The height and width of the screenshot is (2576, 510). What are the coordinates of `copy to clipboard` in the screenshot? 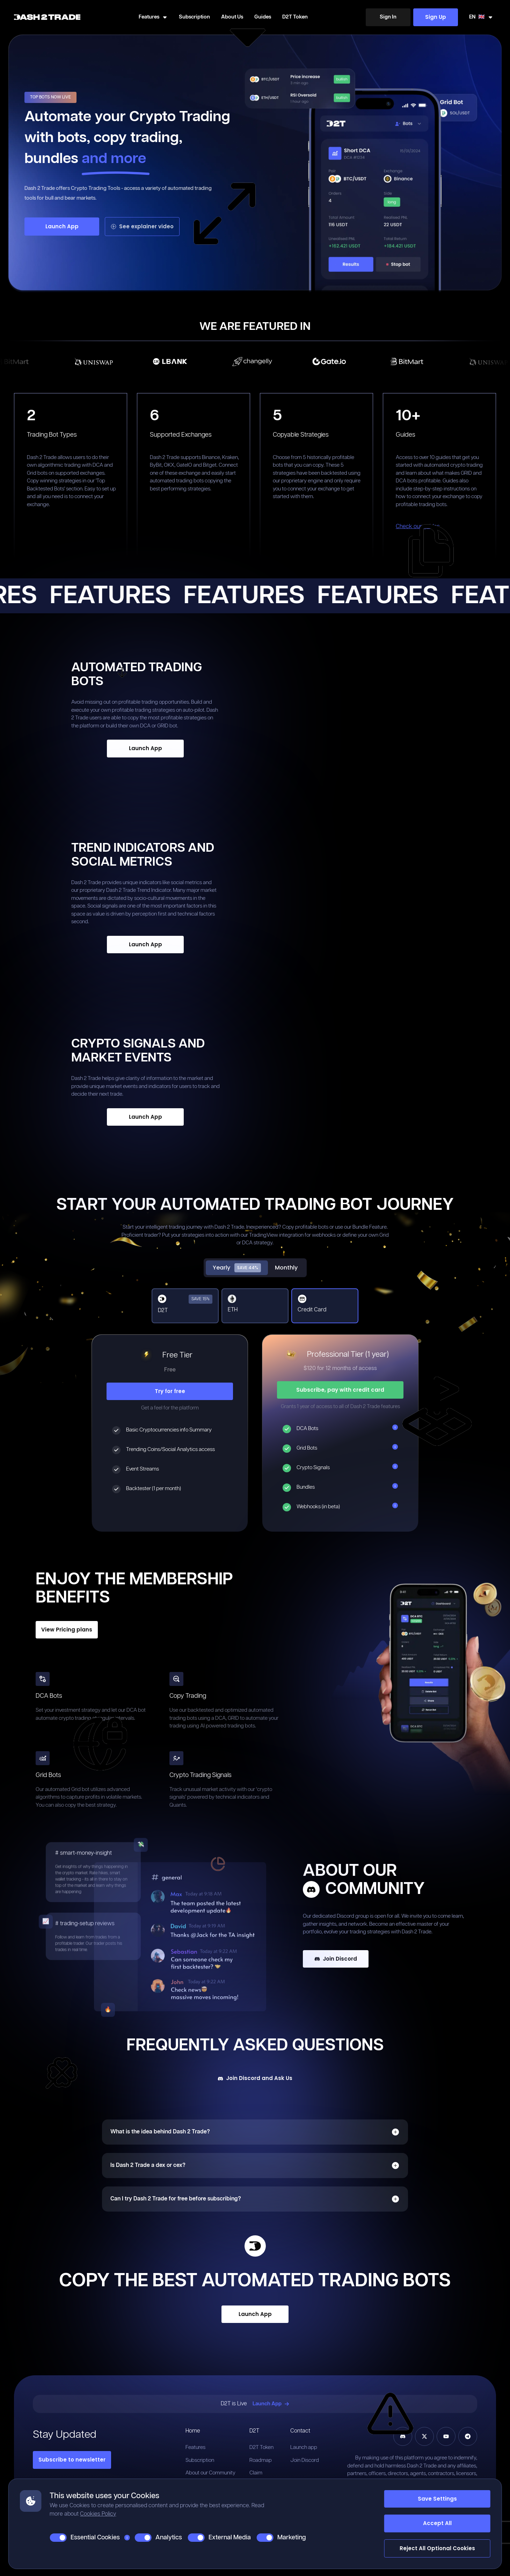 It's located at (431, 551).